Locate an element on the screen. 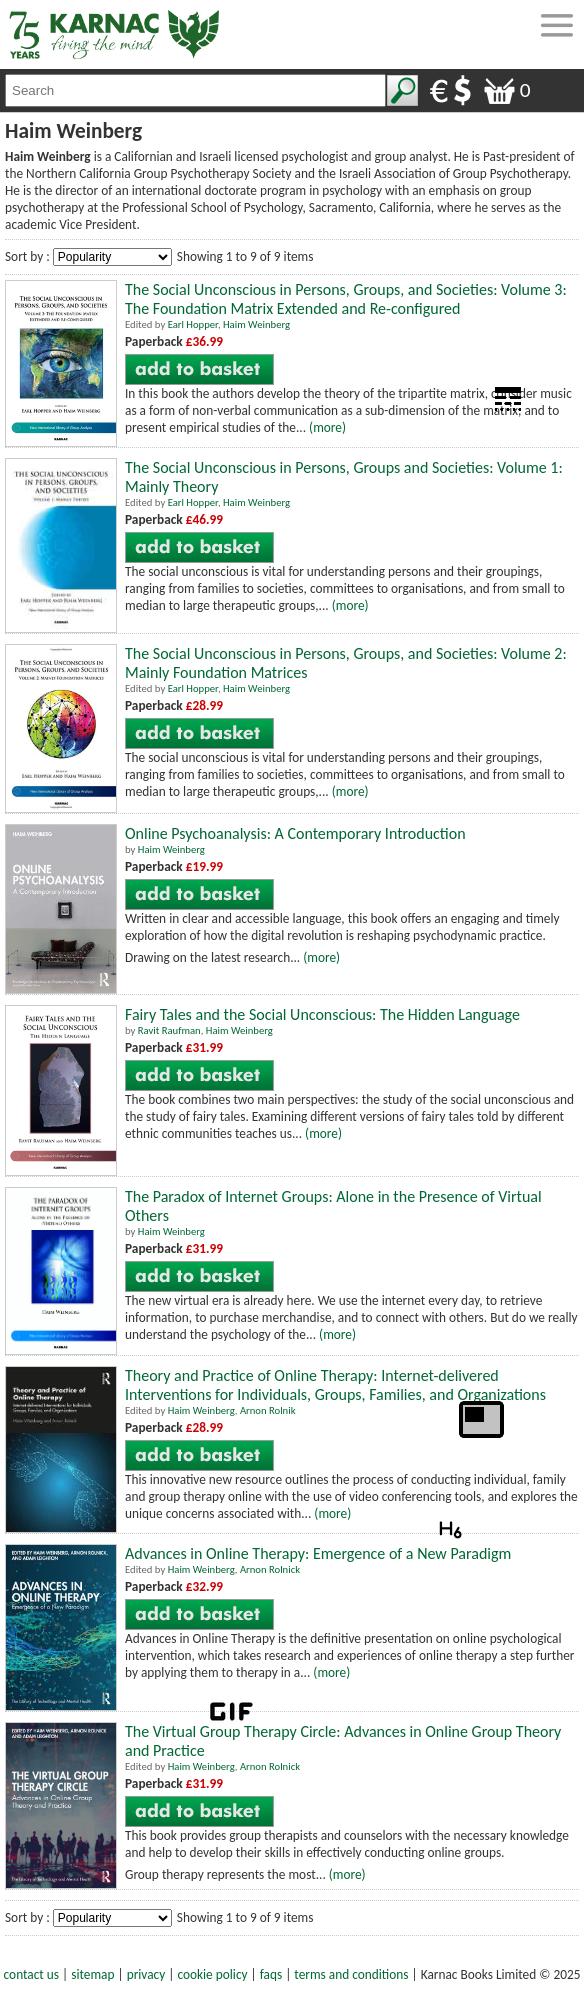 This screenshot has height=2003, width=584. format text as heading level 6 is located at coordinates (449, 1529).